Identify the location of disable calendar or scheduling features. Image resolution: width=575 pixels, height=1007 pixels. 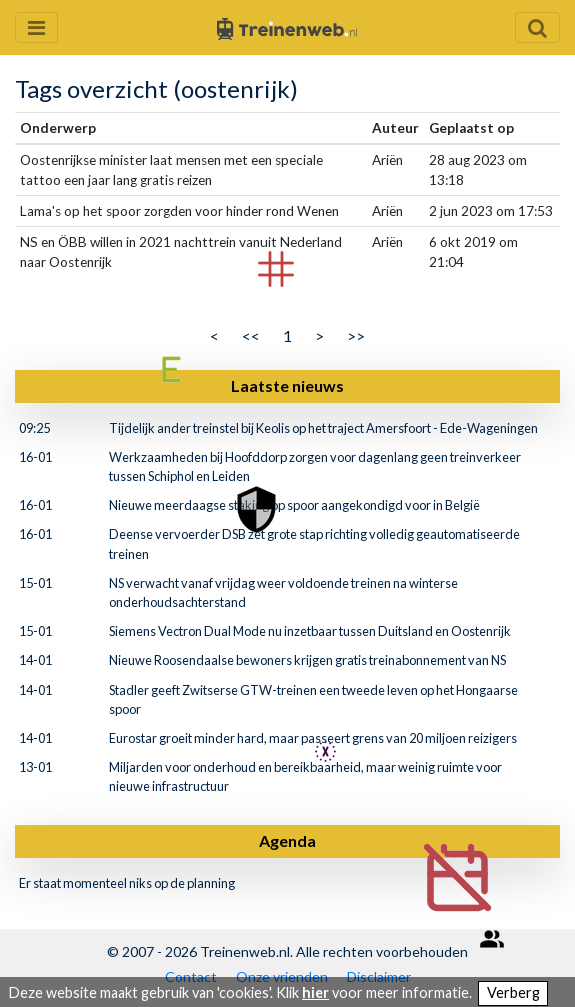
(457, 877).